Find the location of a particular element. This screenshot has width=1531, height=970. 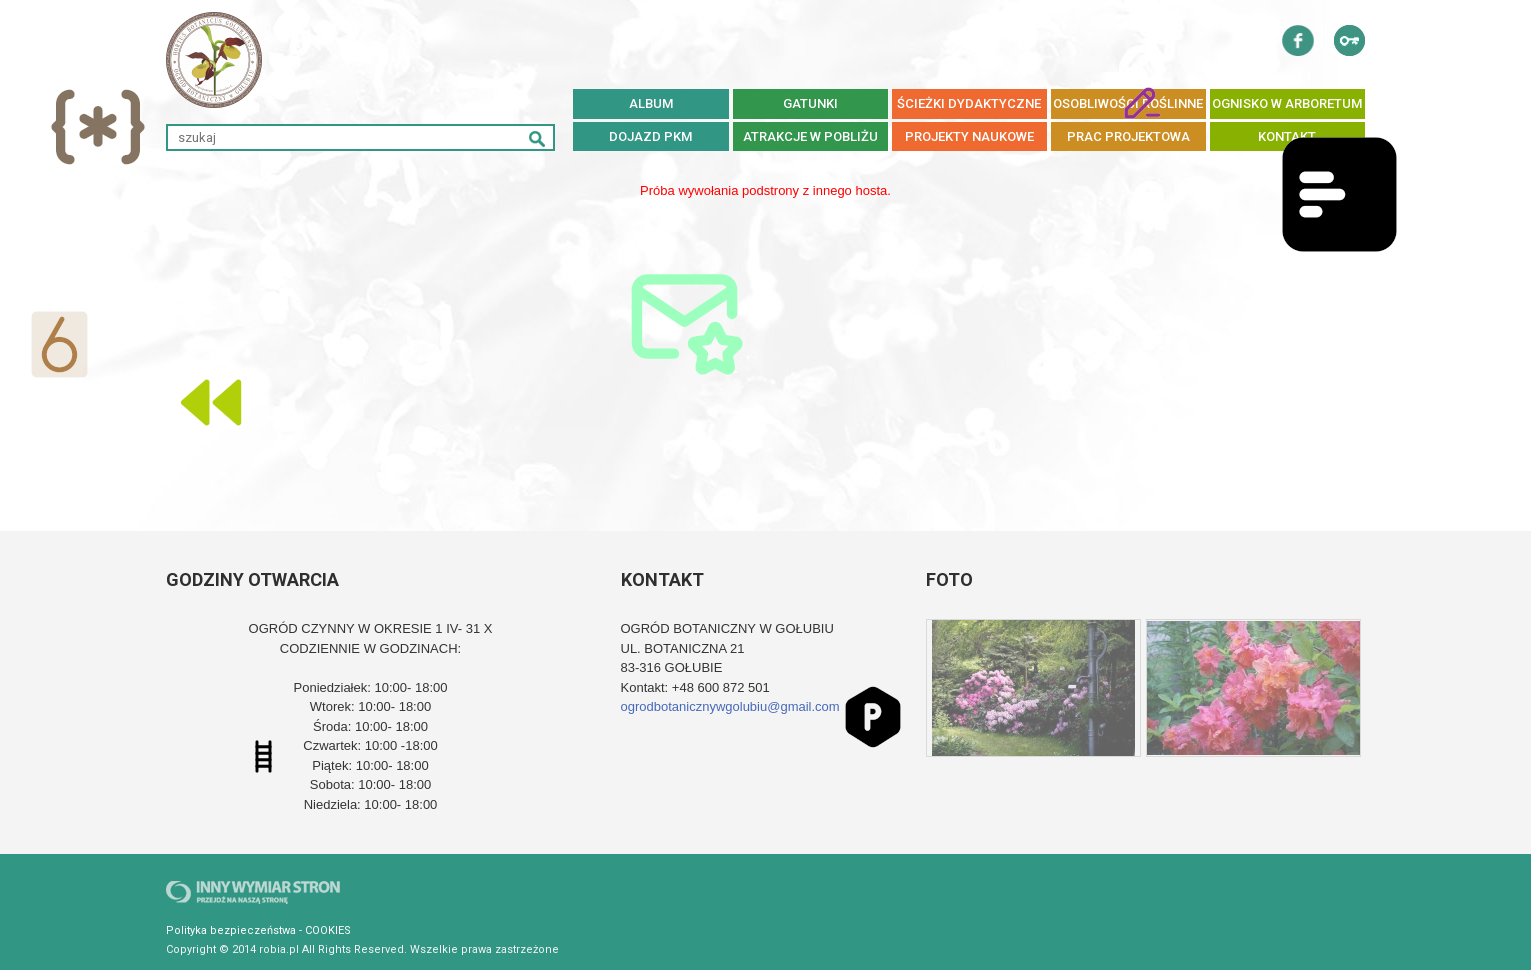

insert a code snippet or variable placeholder is located at coordinates (98, 127).